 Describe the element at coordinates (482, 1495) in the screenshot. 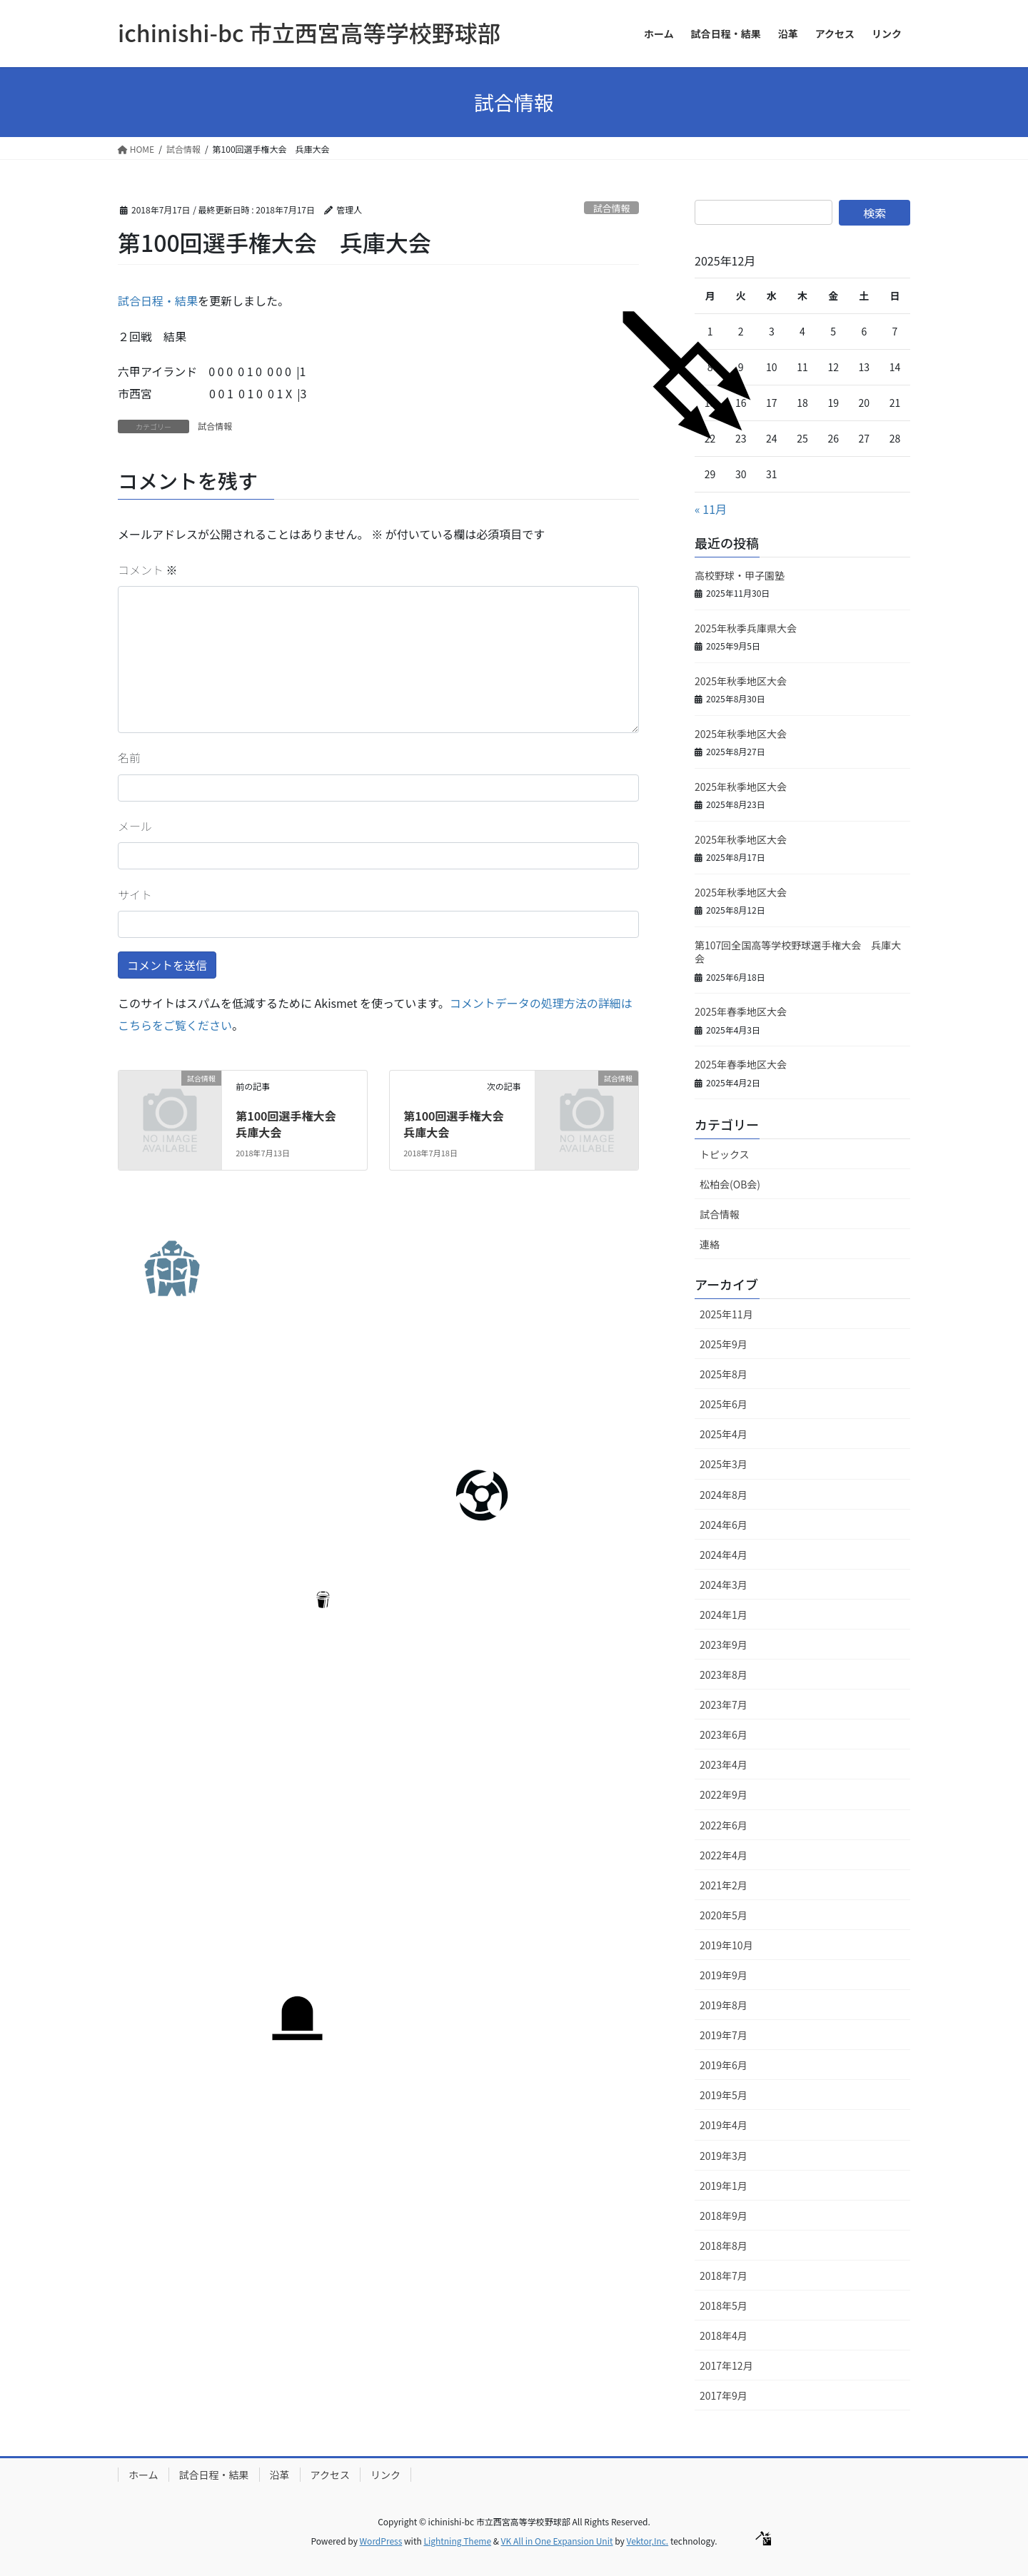

I see `throwing weapon or shuriken item in game inventory` at that location.